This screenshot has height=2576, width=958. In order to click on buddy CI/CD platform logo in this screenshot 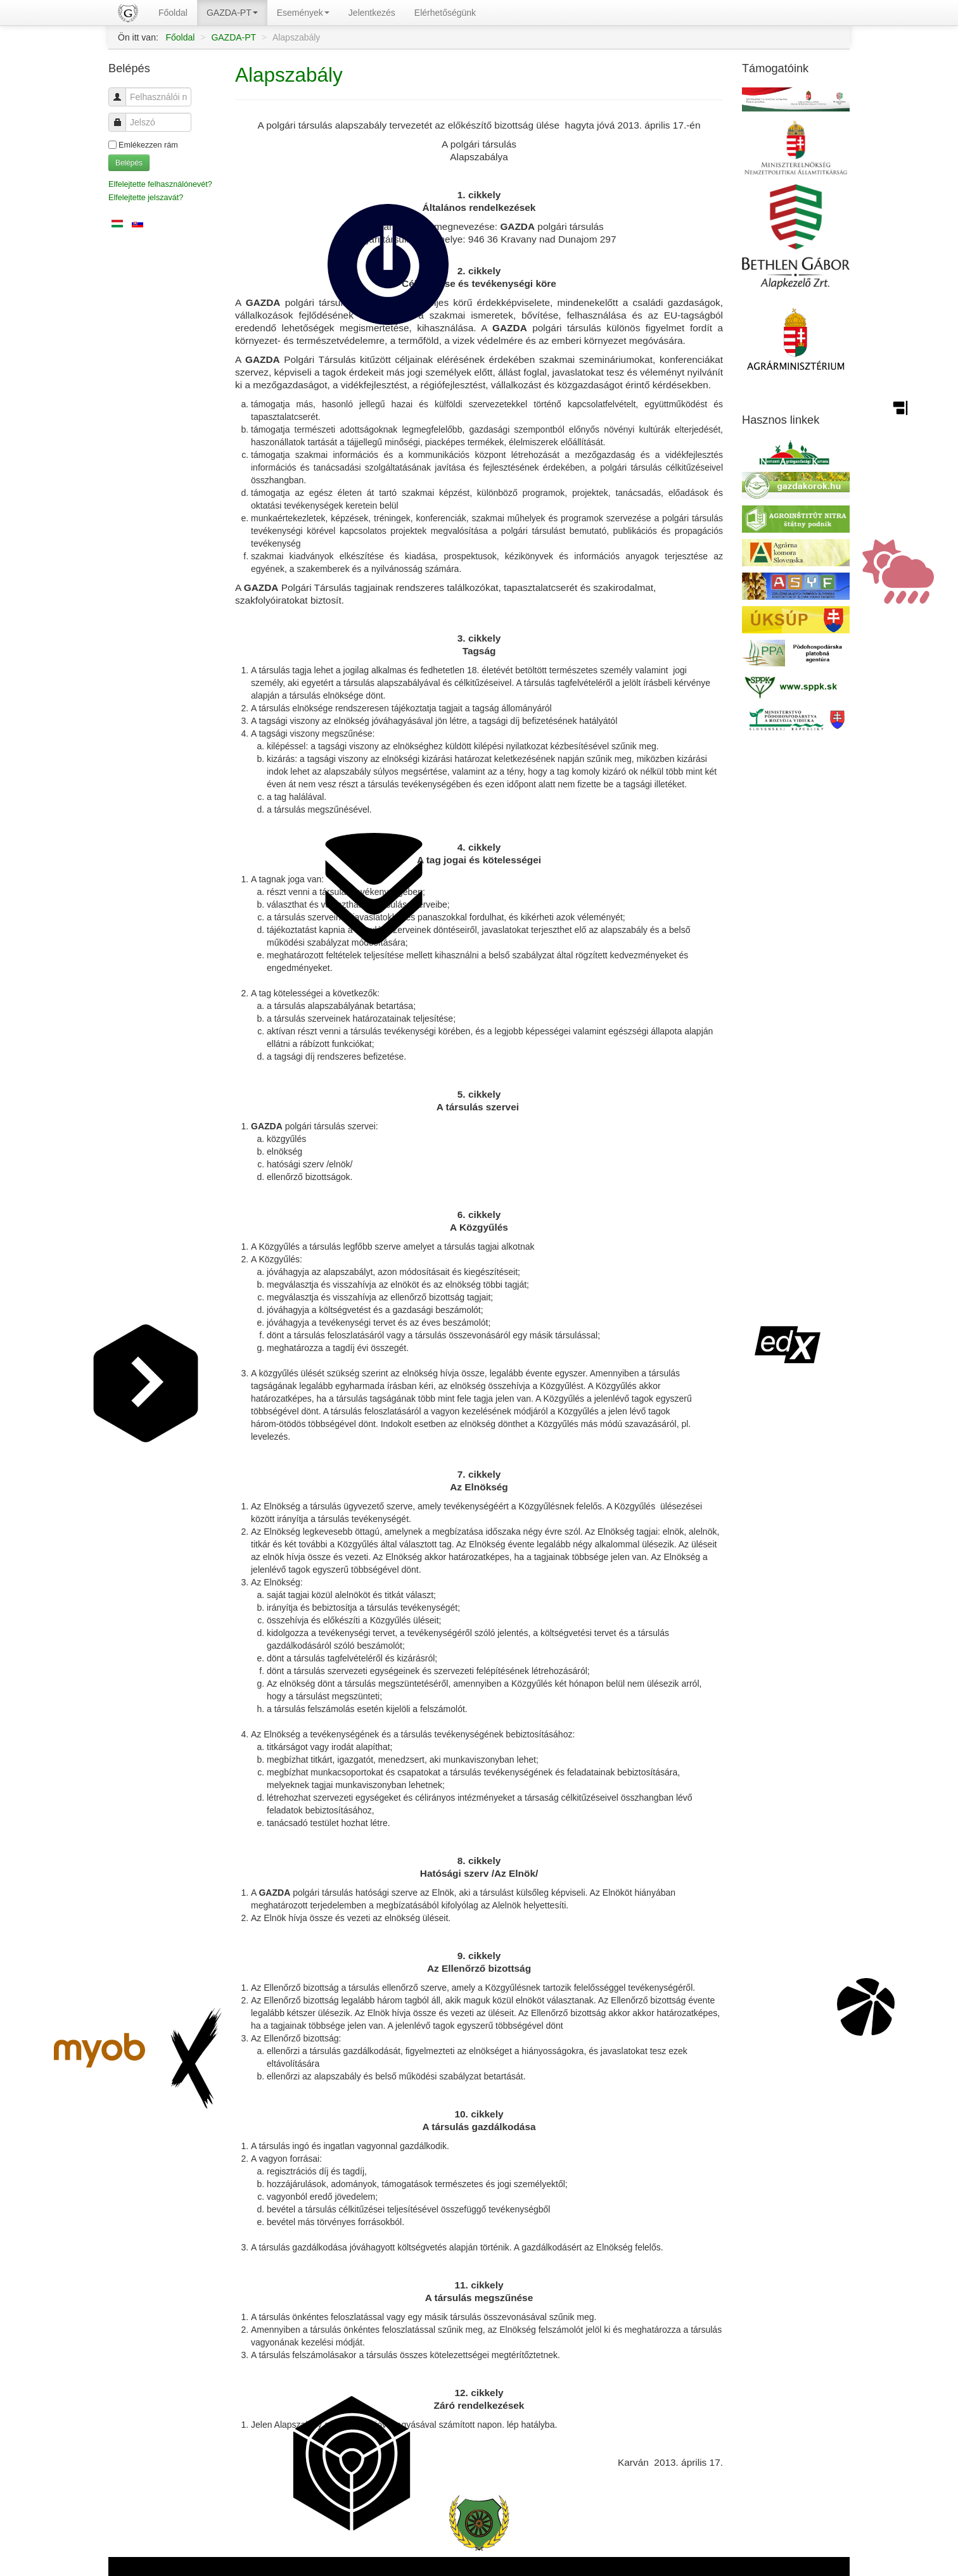, I will do `click(146, 1383)`.